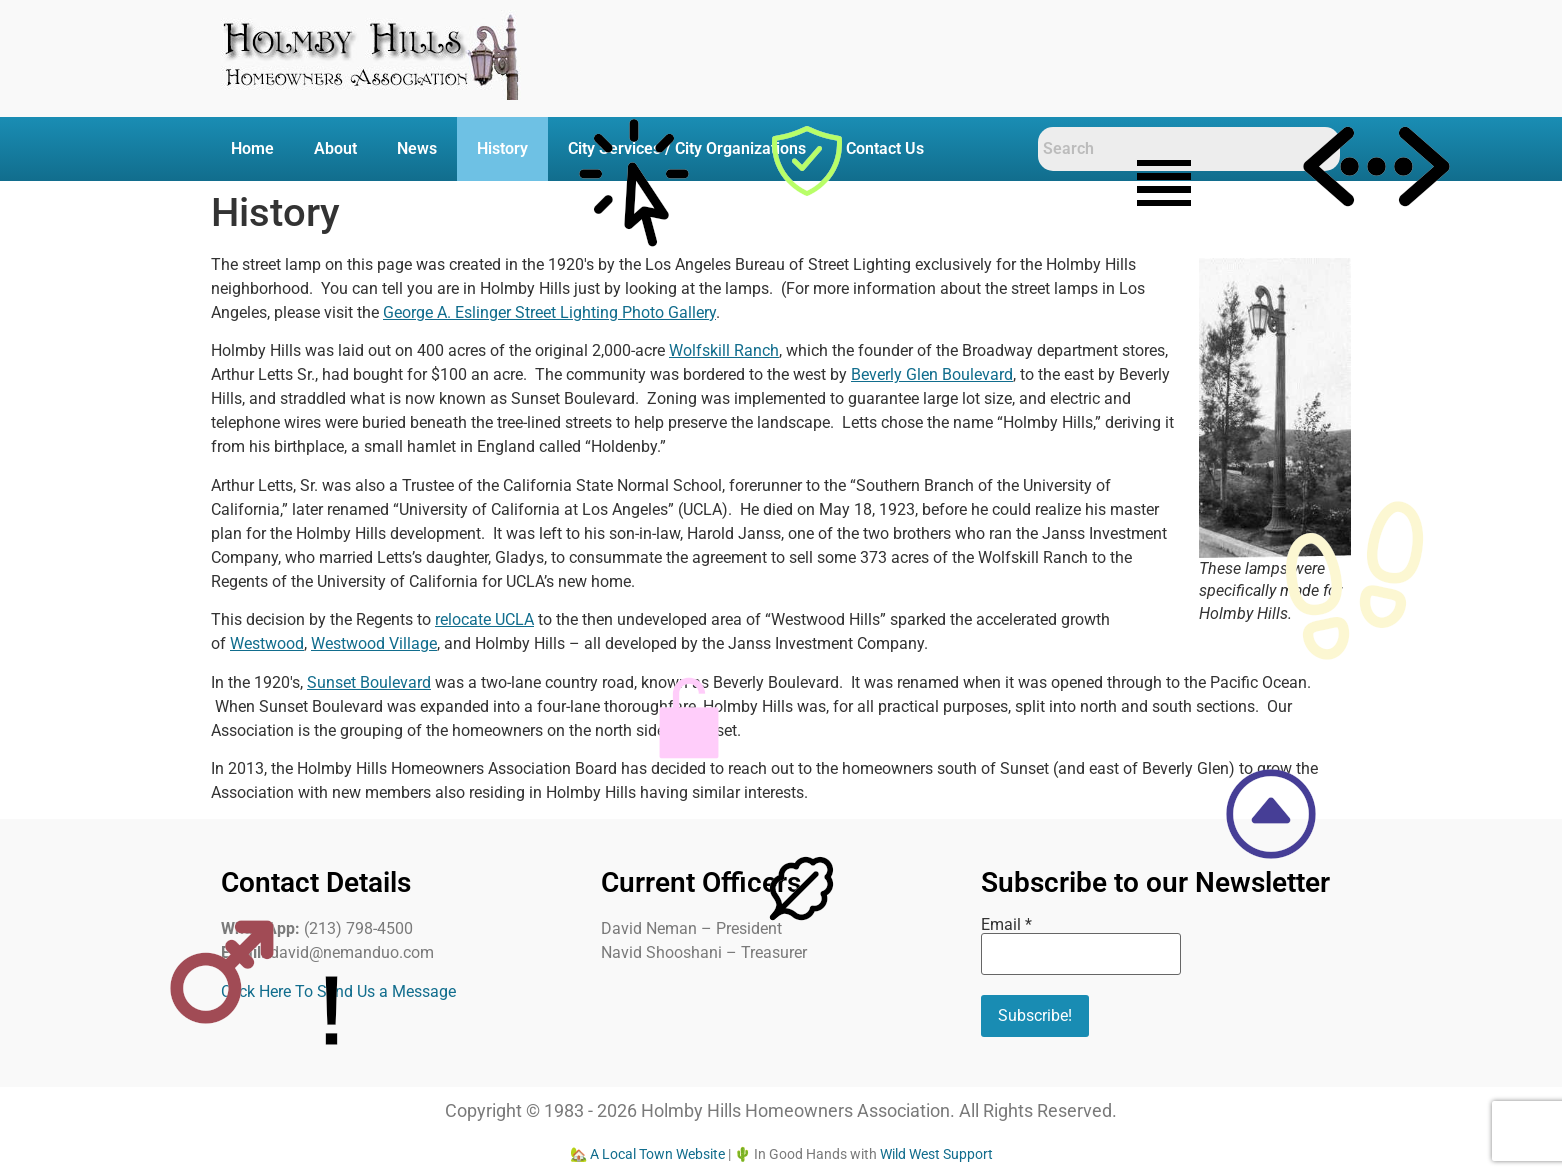 The height and width of the screenshot is (1175, 1562). I want to click on indicates a warning or important notice, so click(331, 1010).